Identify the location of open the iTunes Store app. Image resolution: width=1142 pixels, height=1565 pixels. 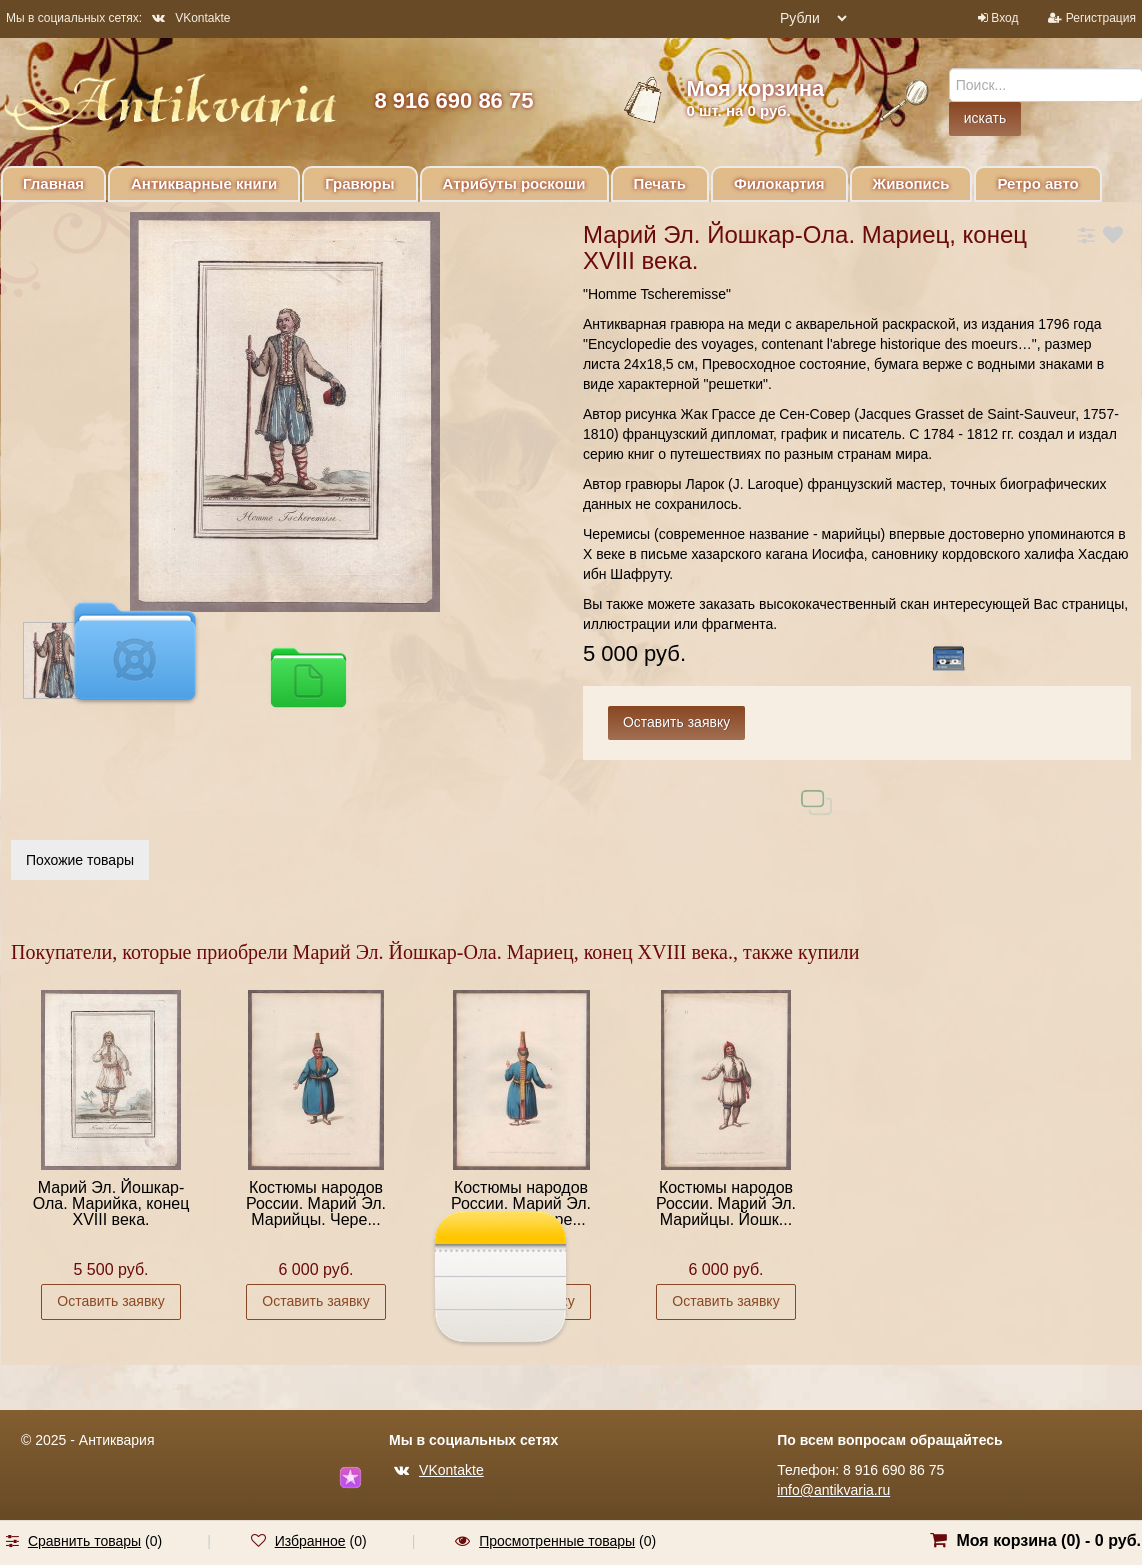
(350, 1477).